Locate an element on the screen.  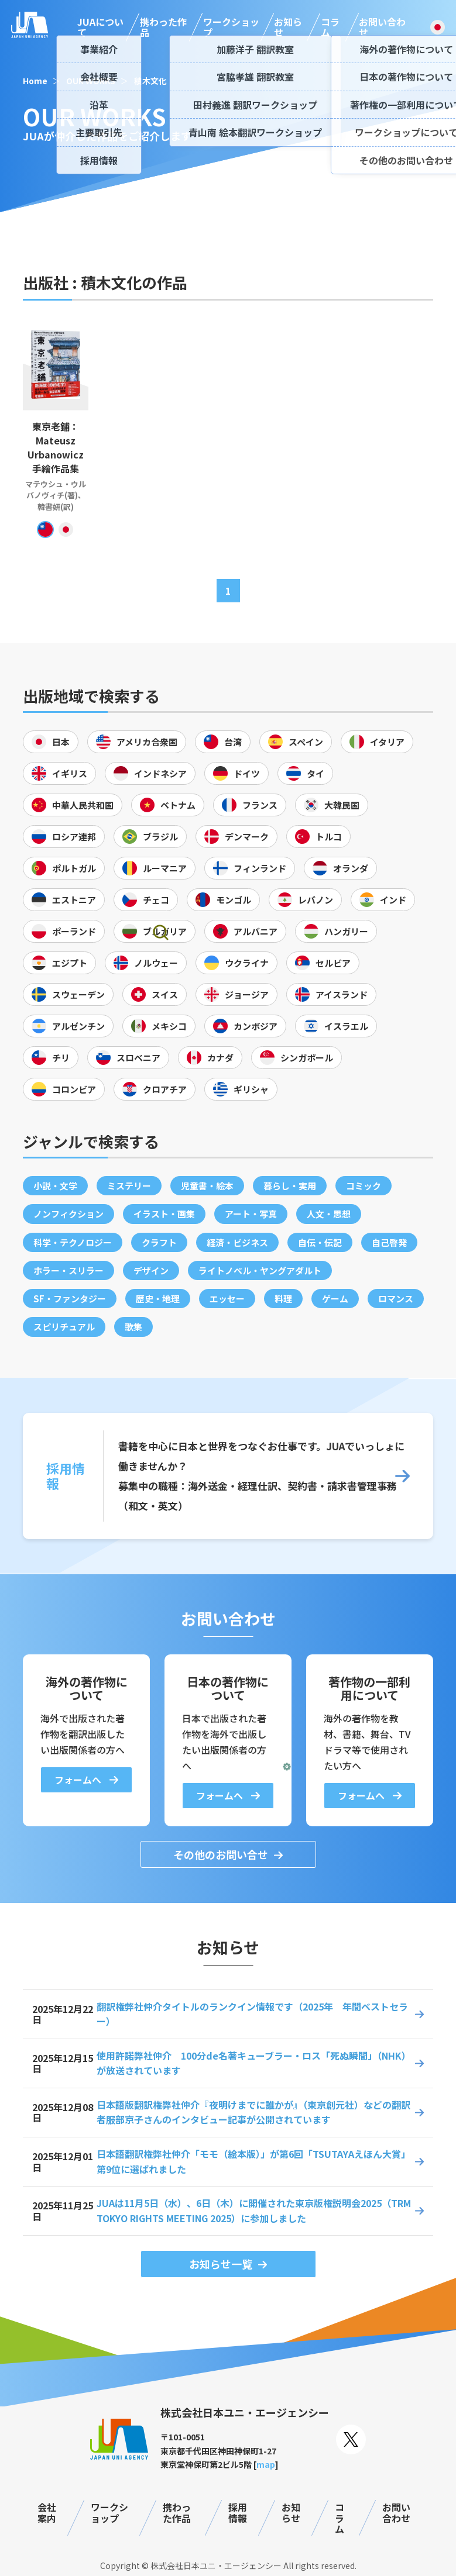
access app settings is located at coordinates (287, 1767).